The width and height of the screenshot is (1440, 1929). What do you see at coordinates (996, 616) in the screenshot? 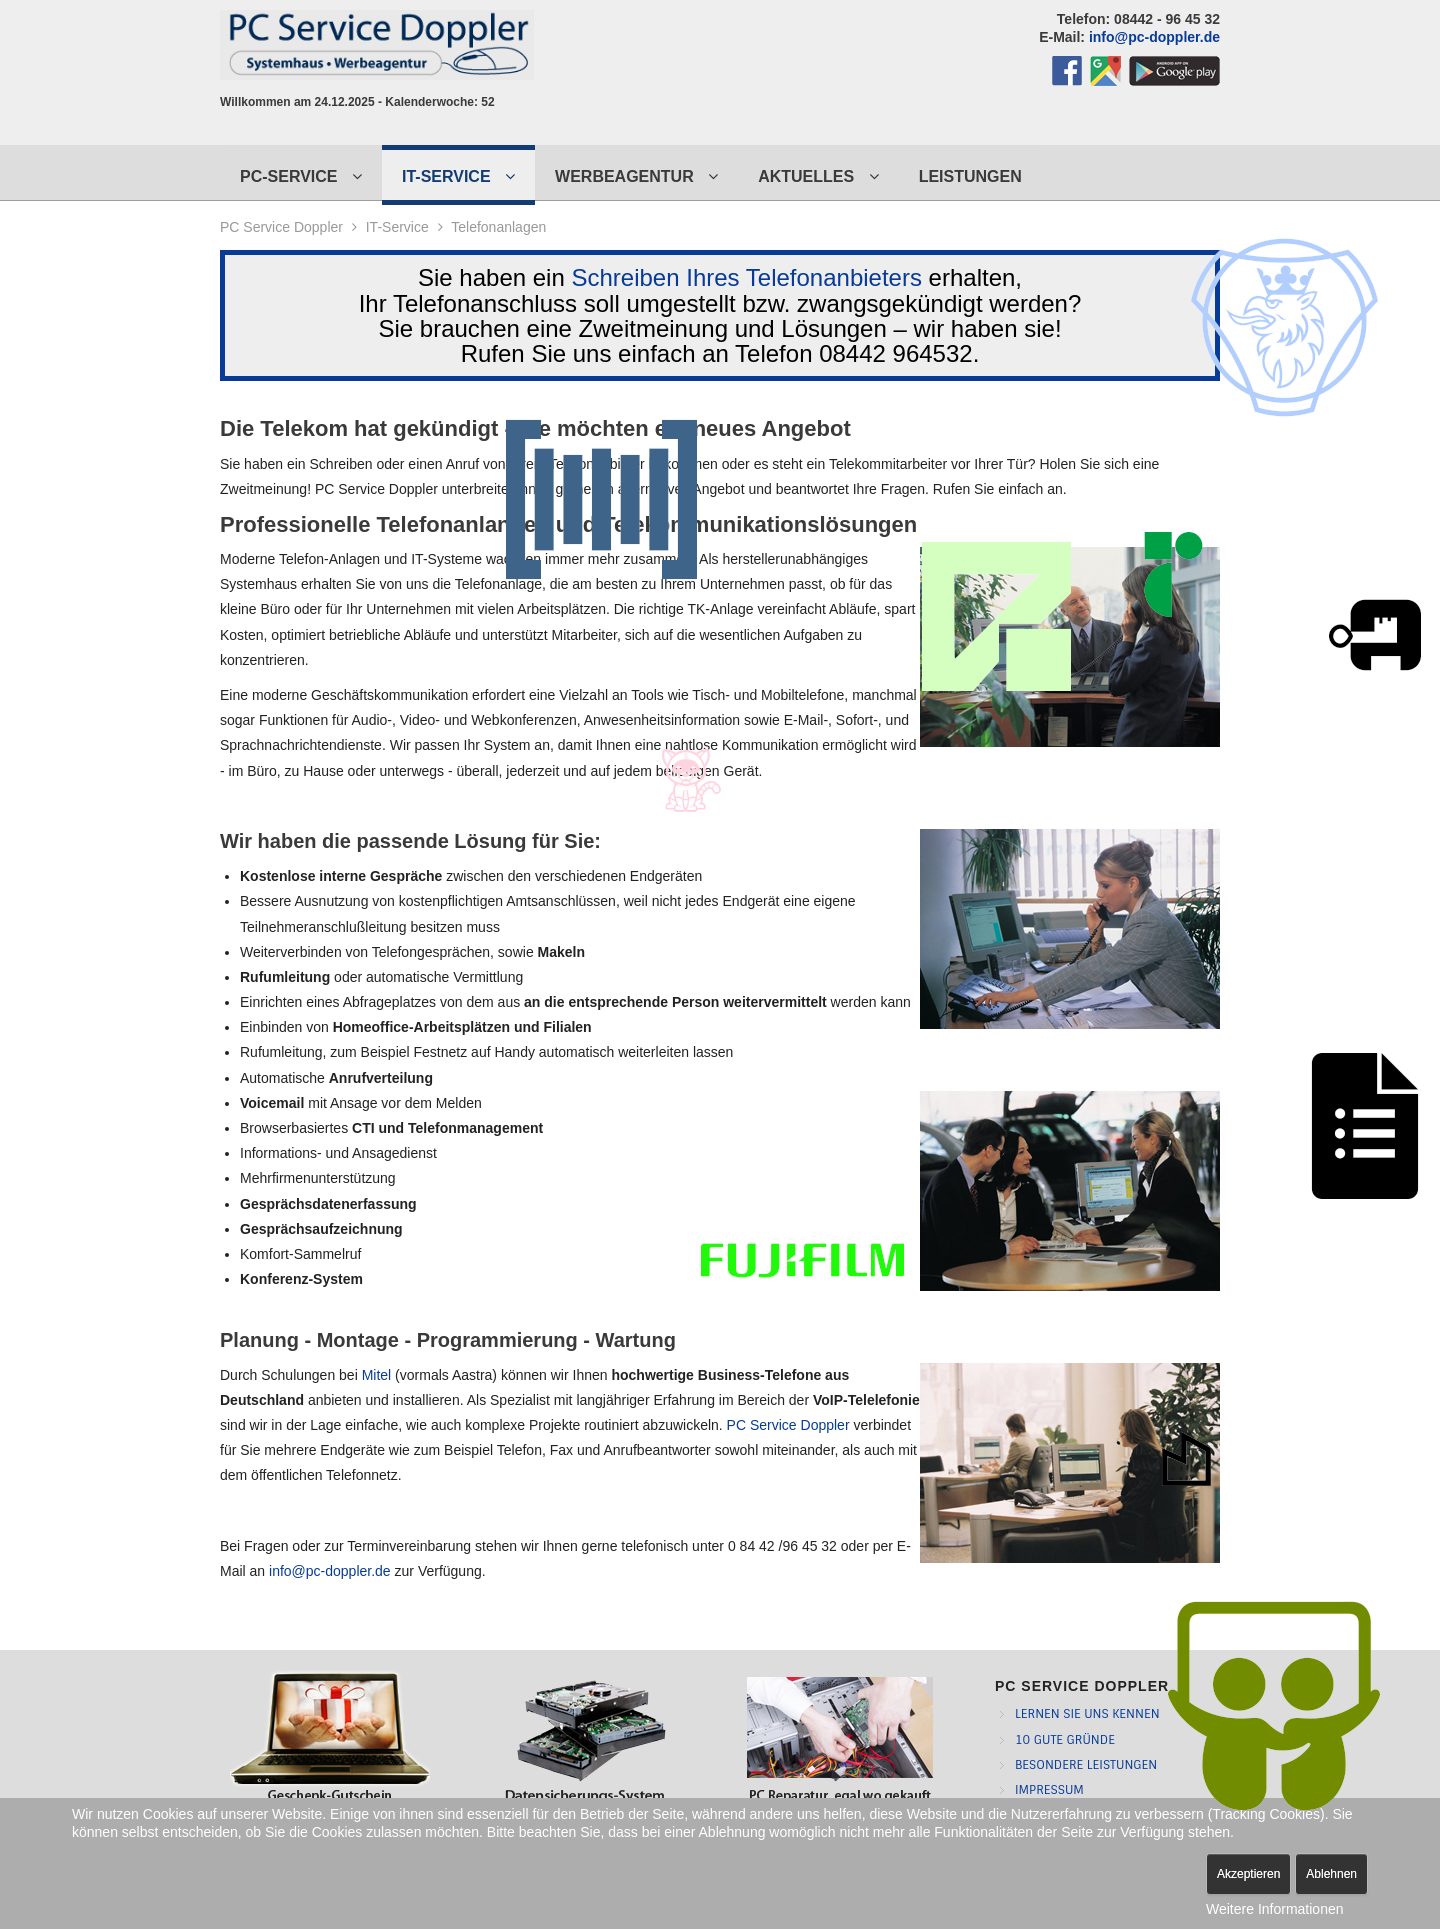
I see `SPDX (Software Package Data Exchange) logo` at bounding box center [996, 616].